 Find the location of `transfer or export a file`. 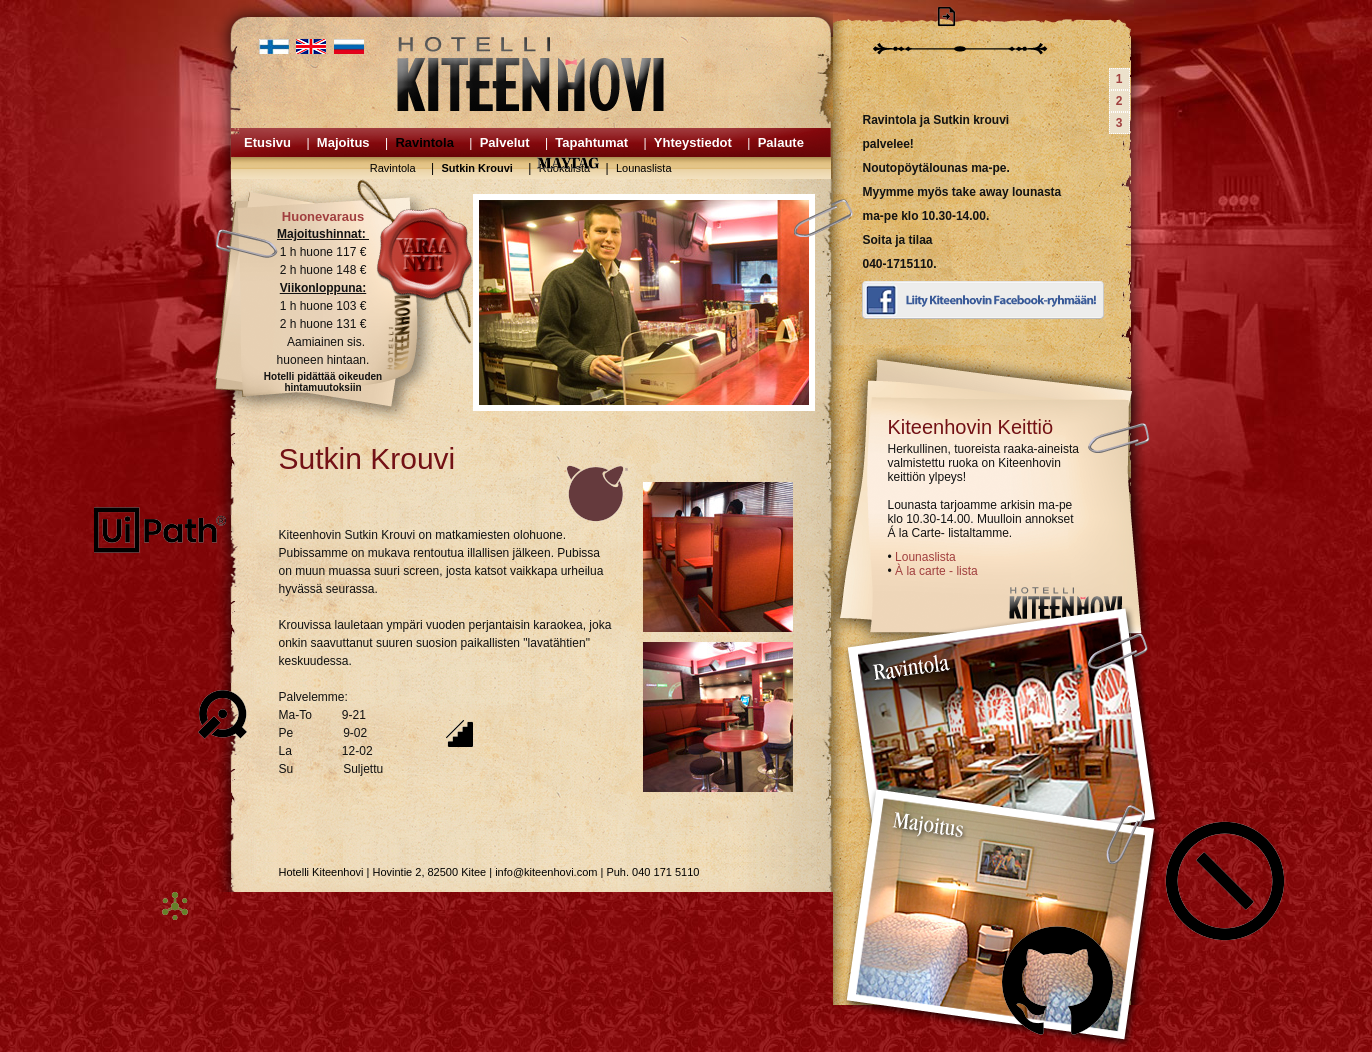

transfer or export a file is located at coordinates (946, 16).